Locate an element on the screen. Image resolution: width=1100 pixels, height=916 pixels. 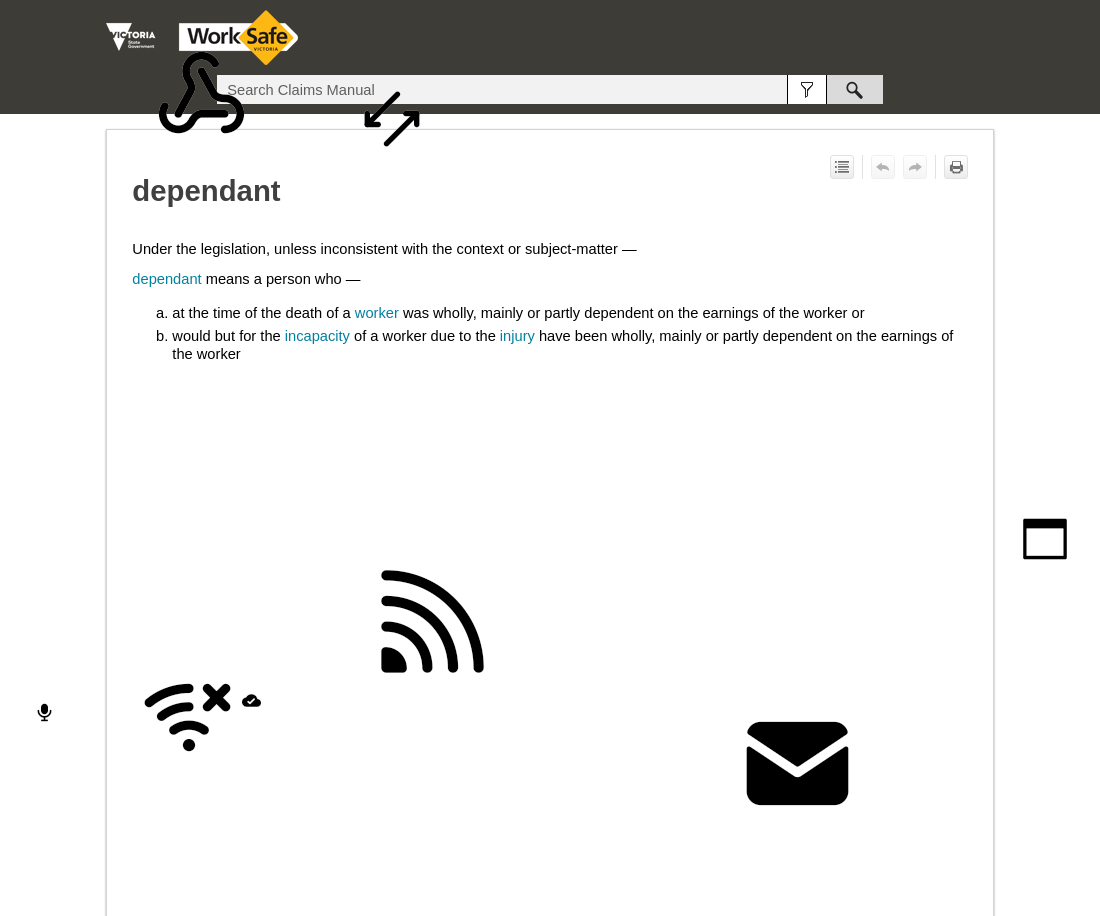
unmute your microphone is located at coordinates (44, 712).